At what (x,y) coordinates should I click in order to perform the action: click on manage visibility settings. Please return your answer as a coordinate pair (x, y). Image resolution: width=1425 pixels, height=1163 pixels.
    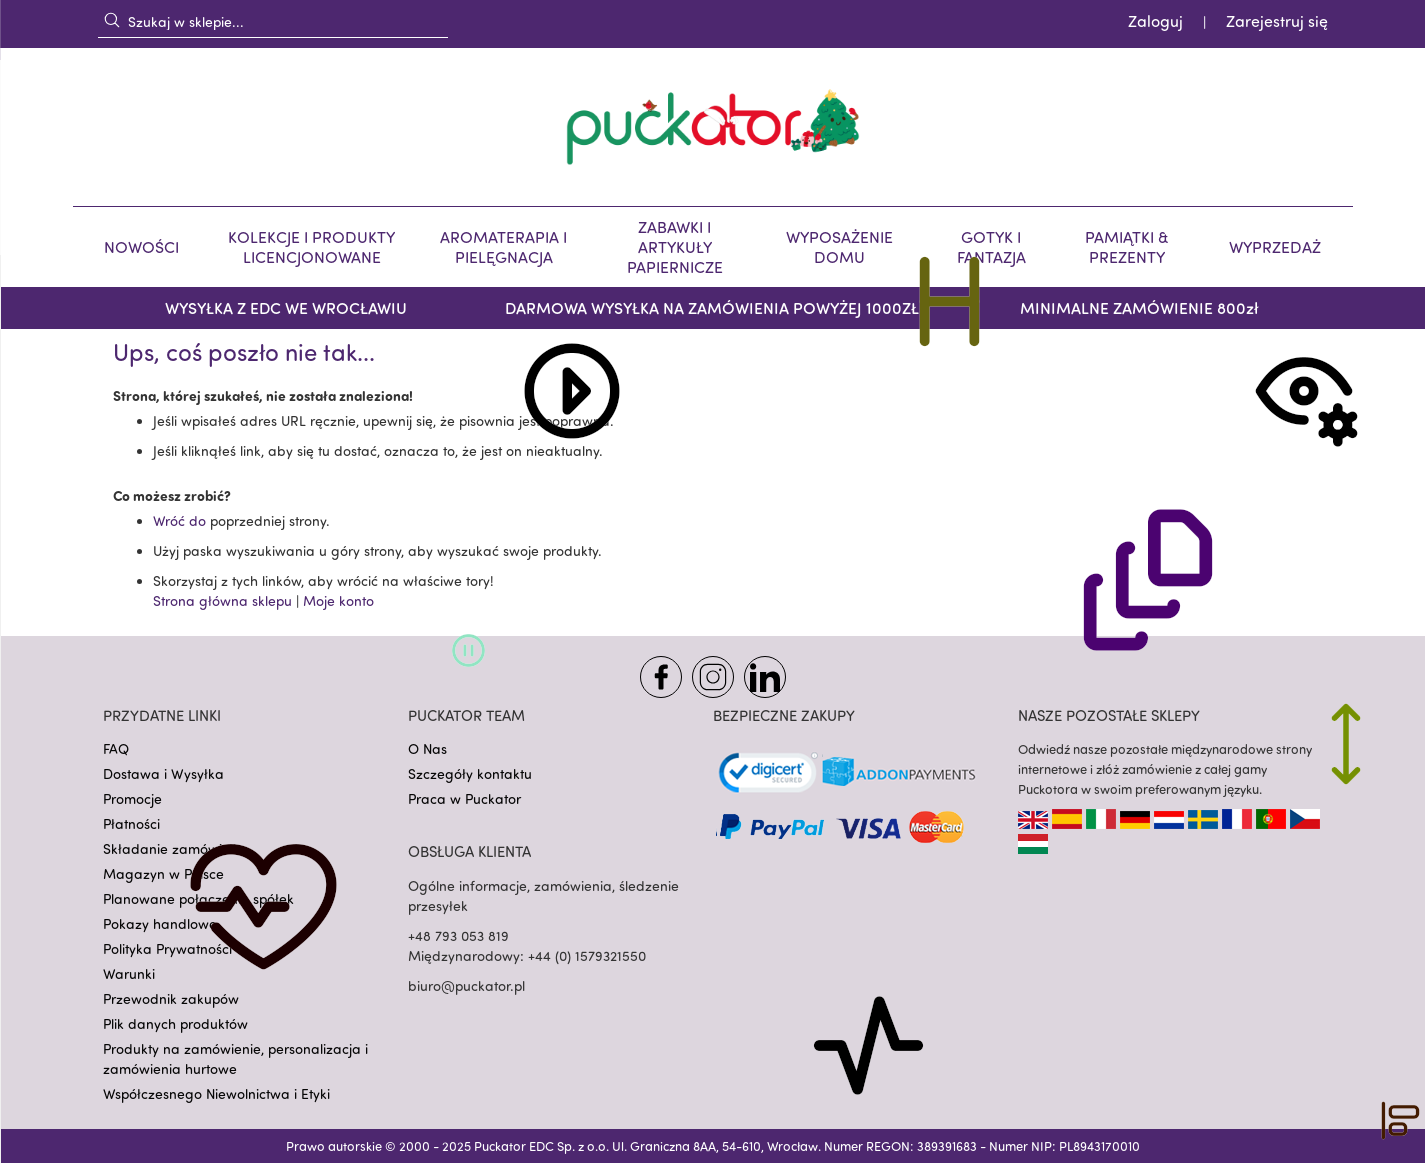
    Looking at the image, I should click on (1304, 391).